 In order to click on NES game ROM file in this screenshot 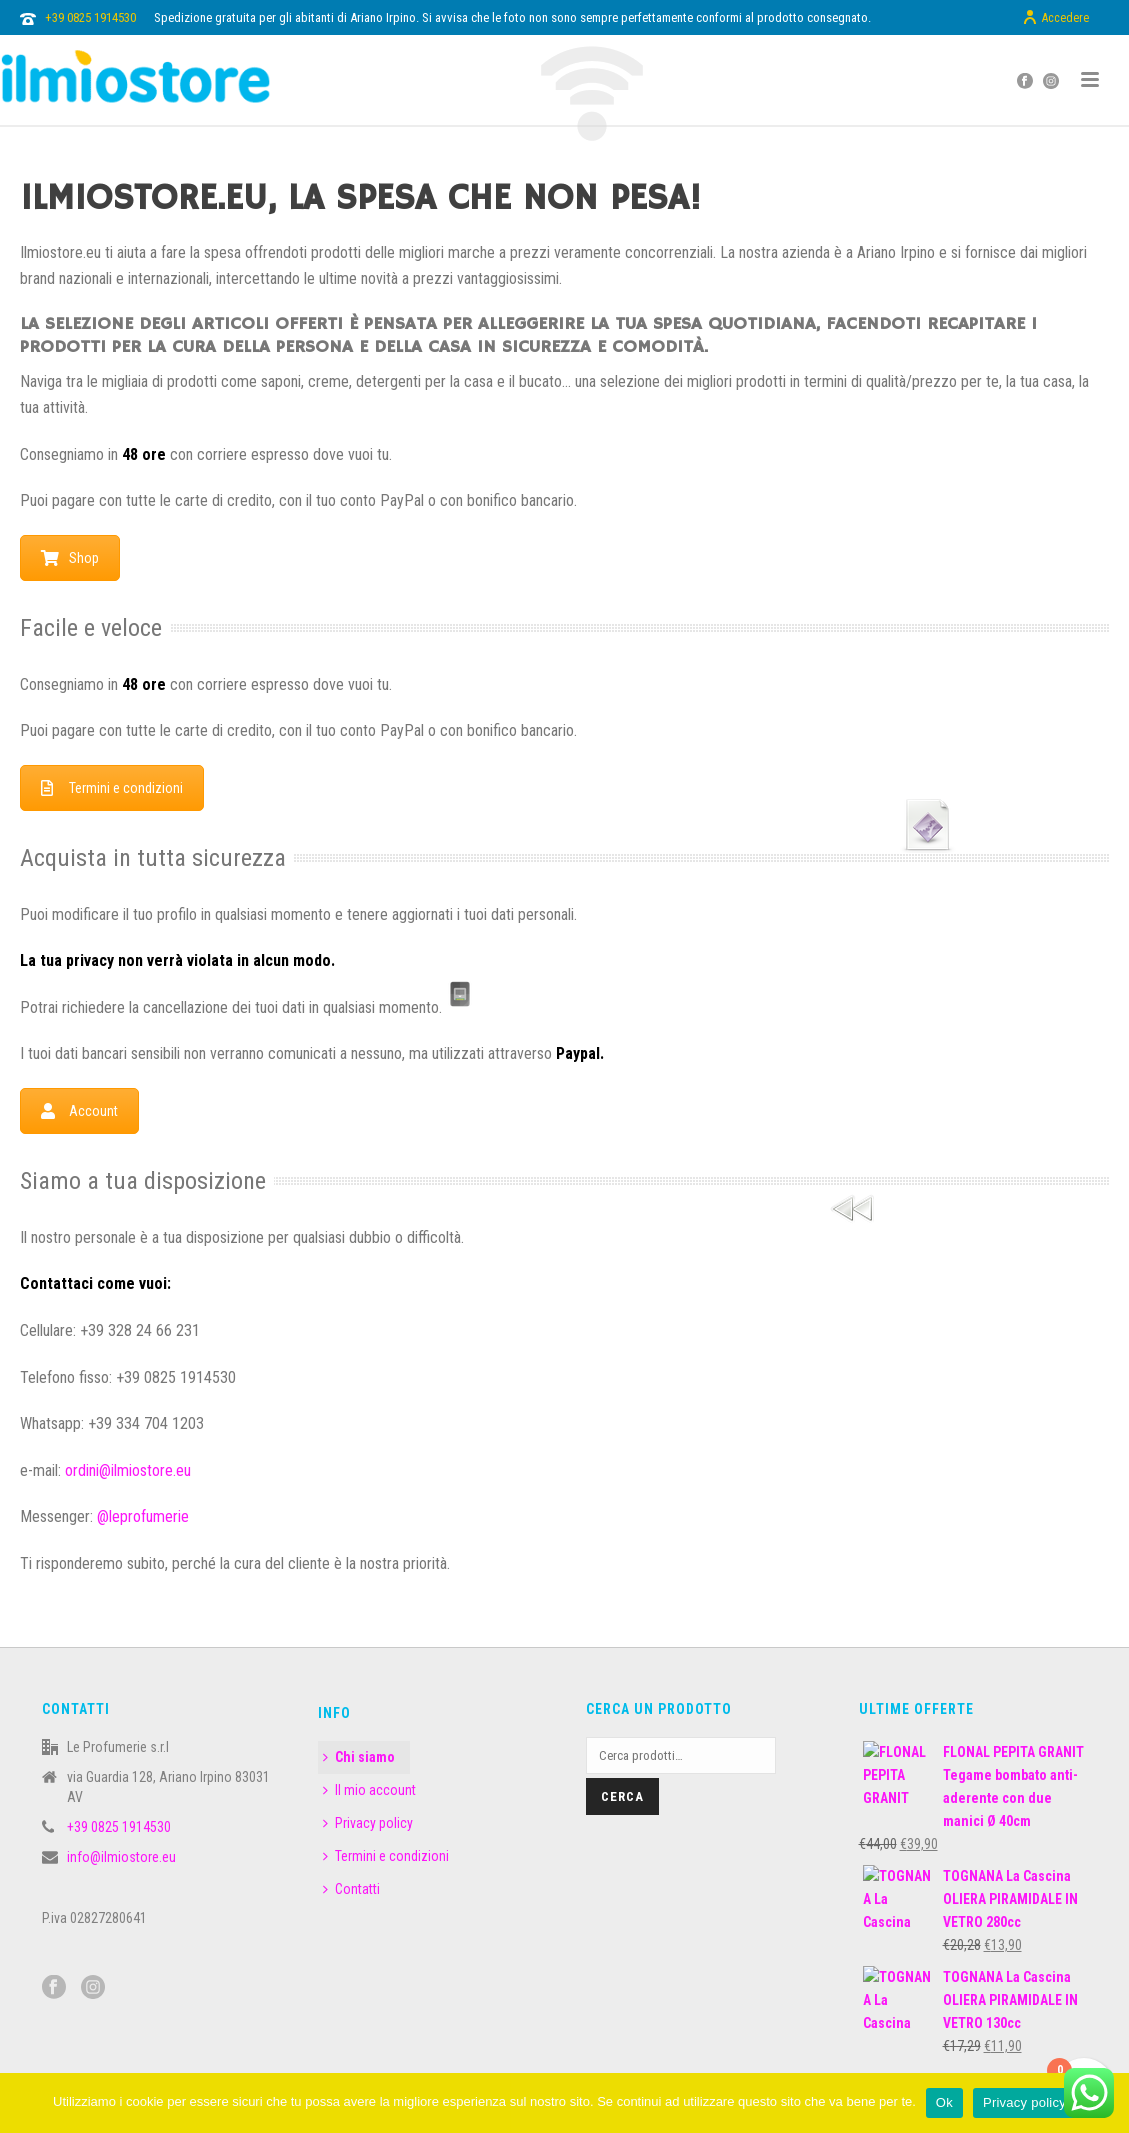, I will do `click(460, 994)`.